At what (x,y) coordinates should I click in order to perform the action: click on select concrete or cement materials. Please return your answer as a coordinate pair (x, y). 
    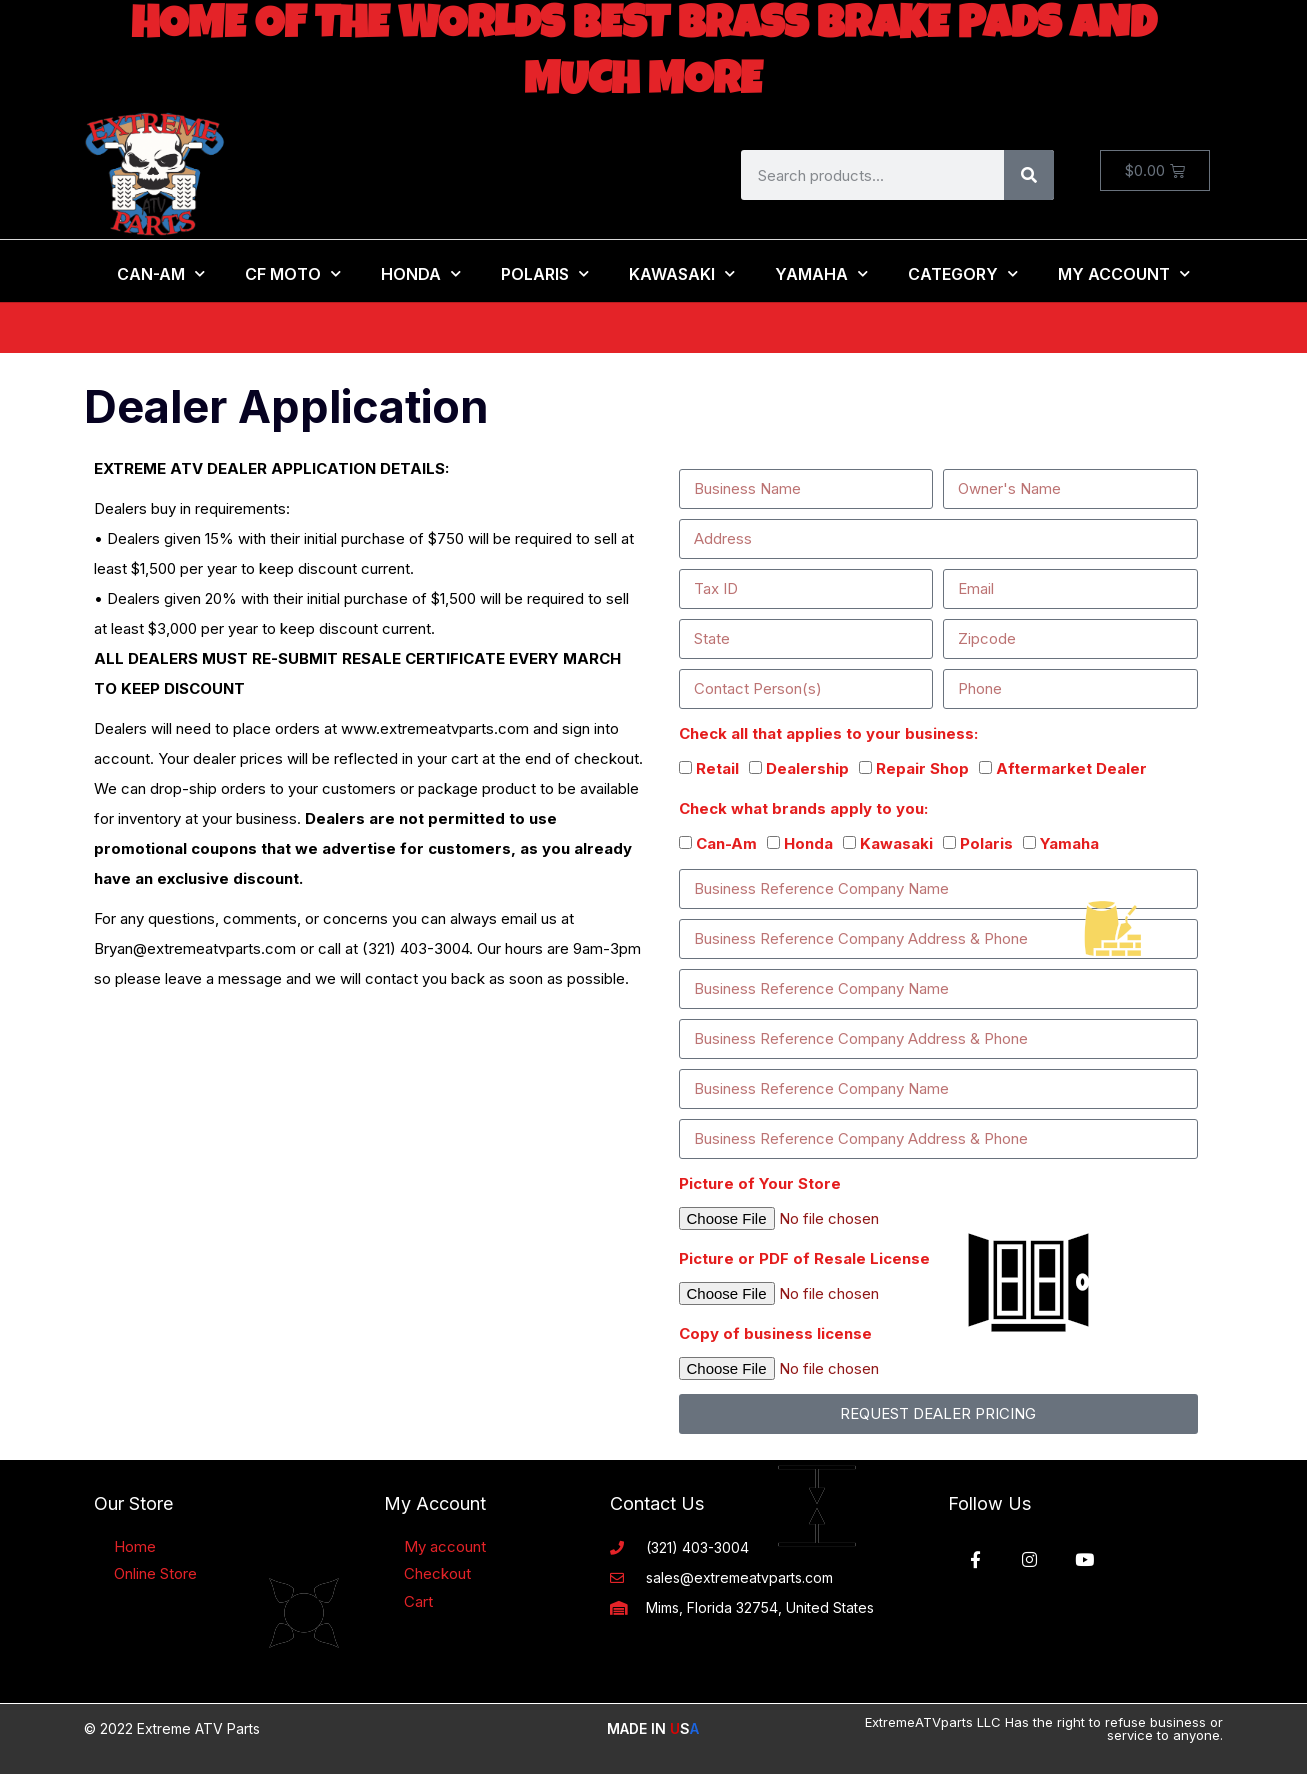
    Looking at the image, I should click on (1112, 927).